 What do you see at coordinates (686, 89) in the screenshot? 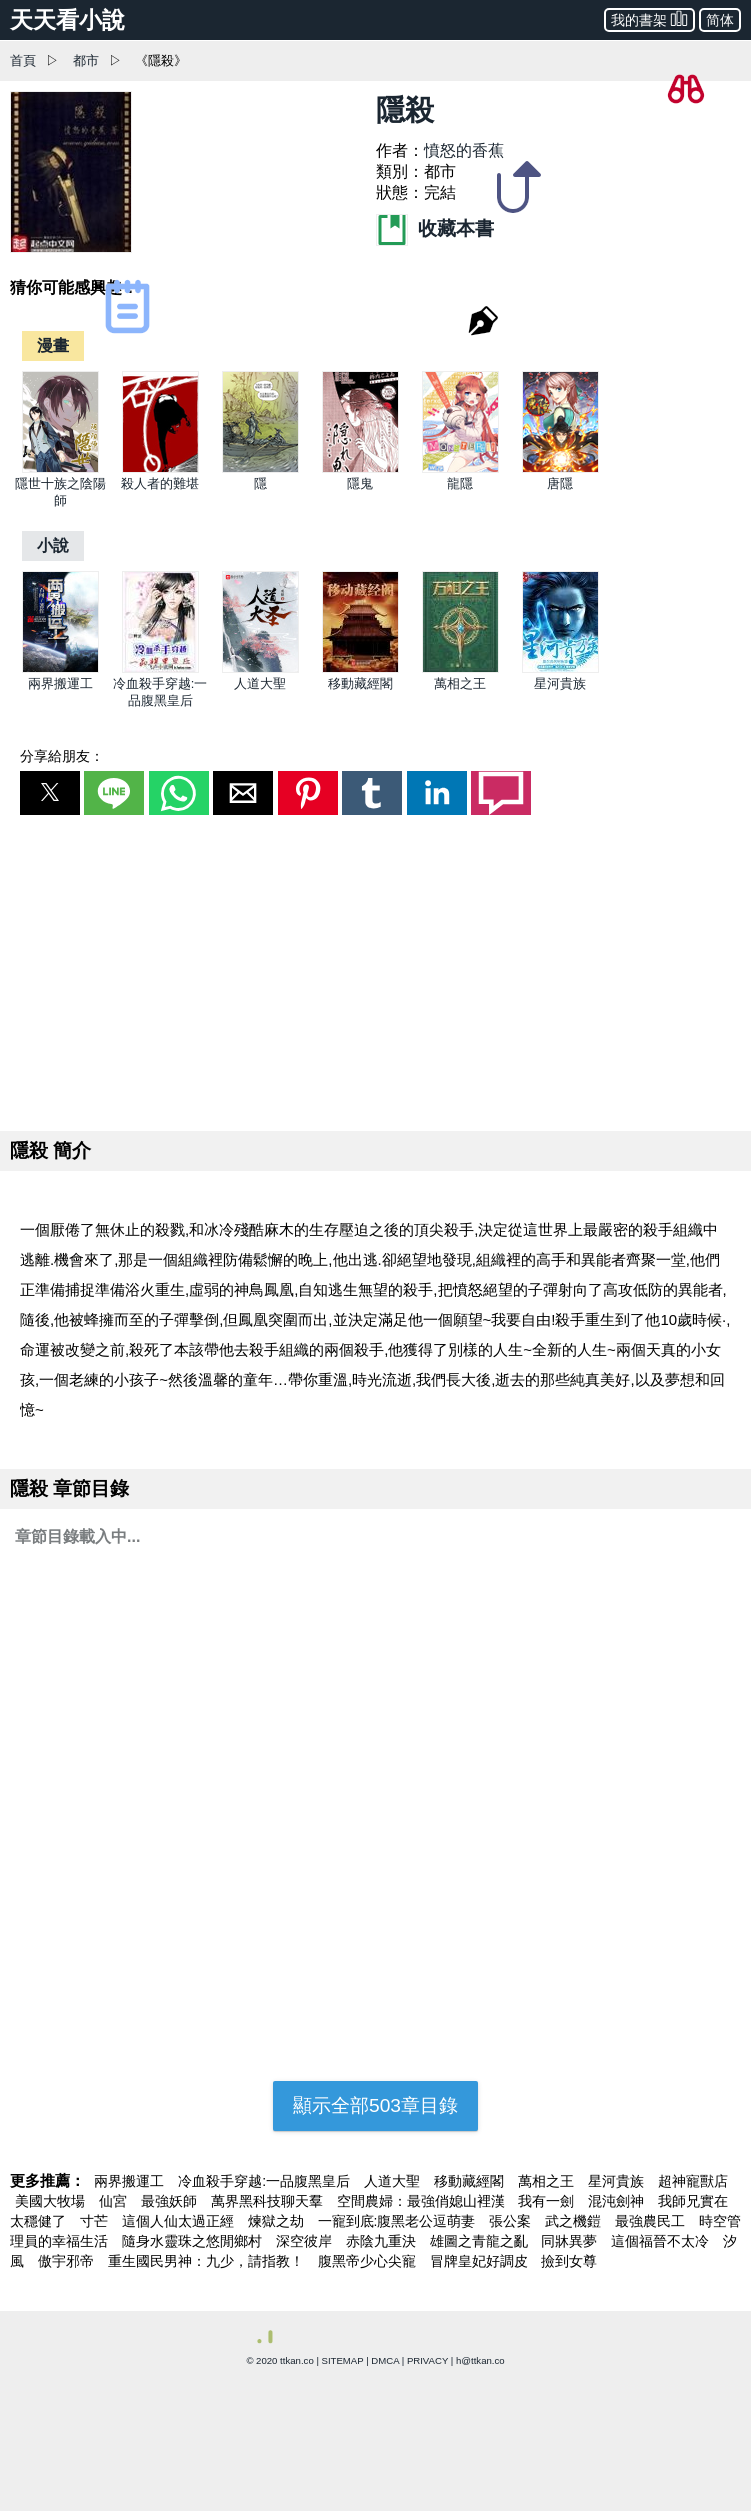
I see `search or explore content` at bounding box center [686, 89].